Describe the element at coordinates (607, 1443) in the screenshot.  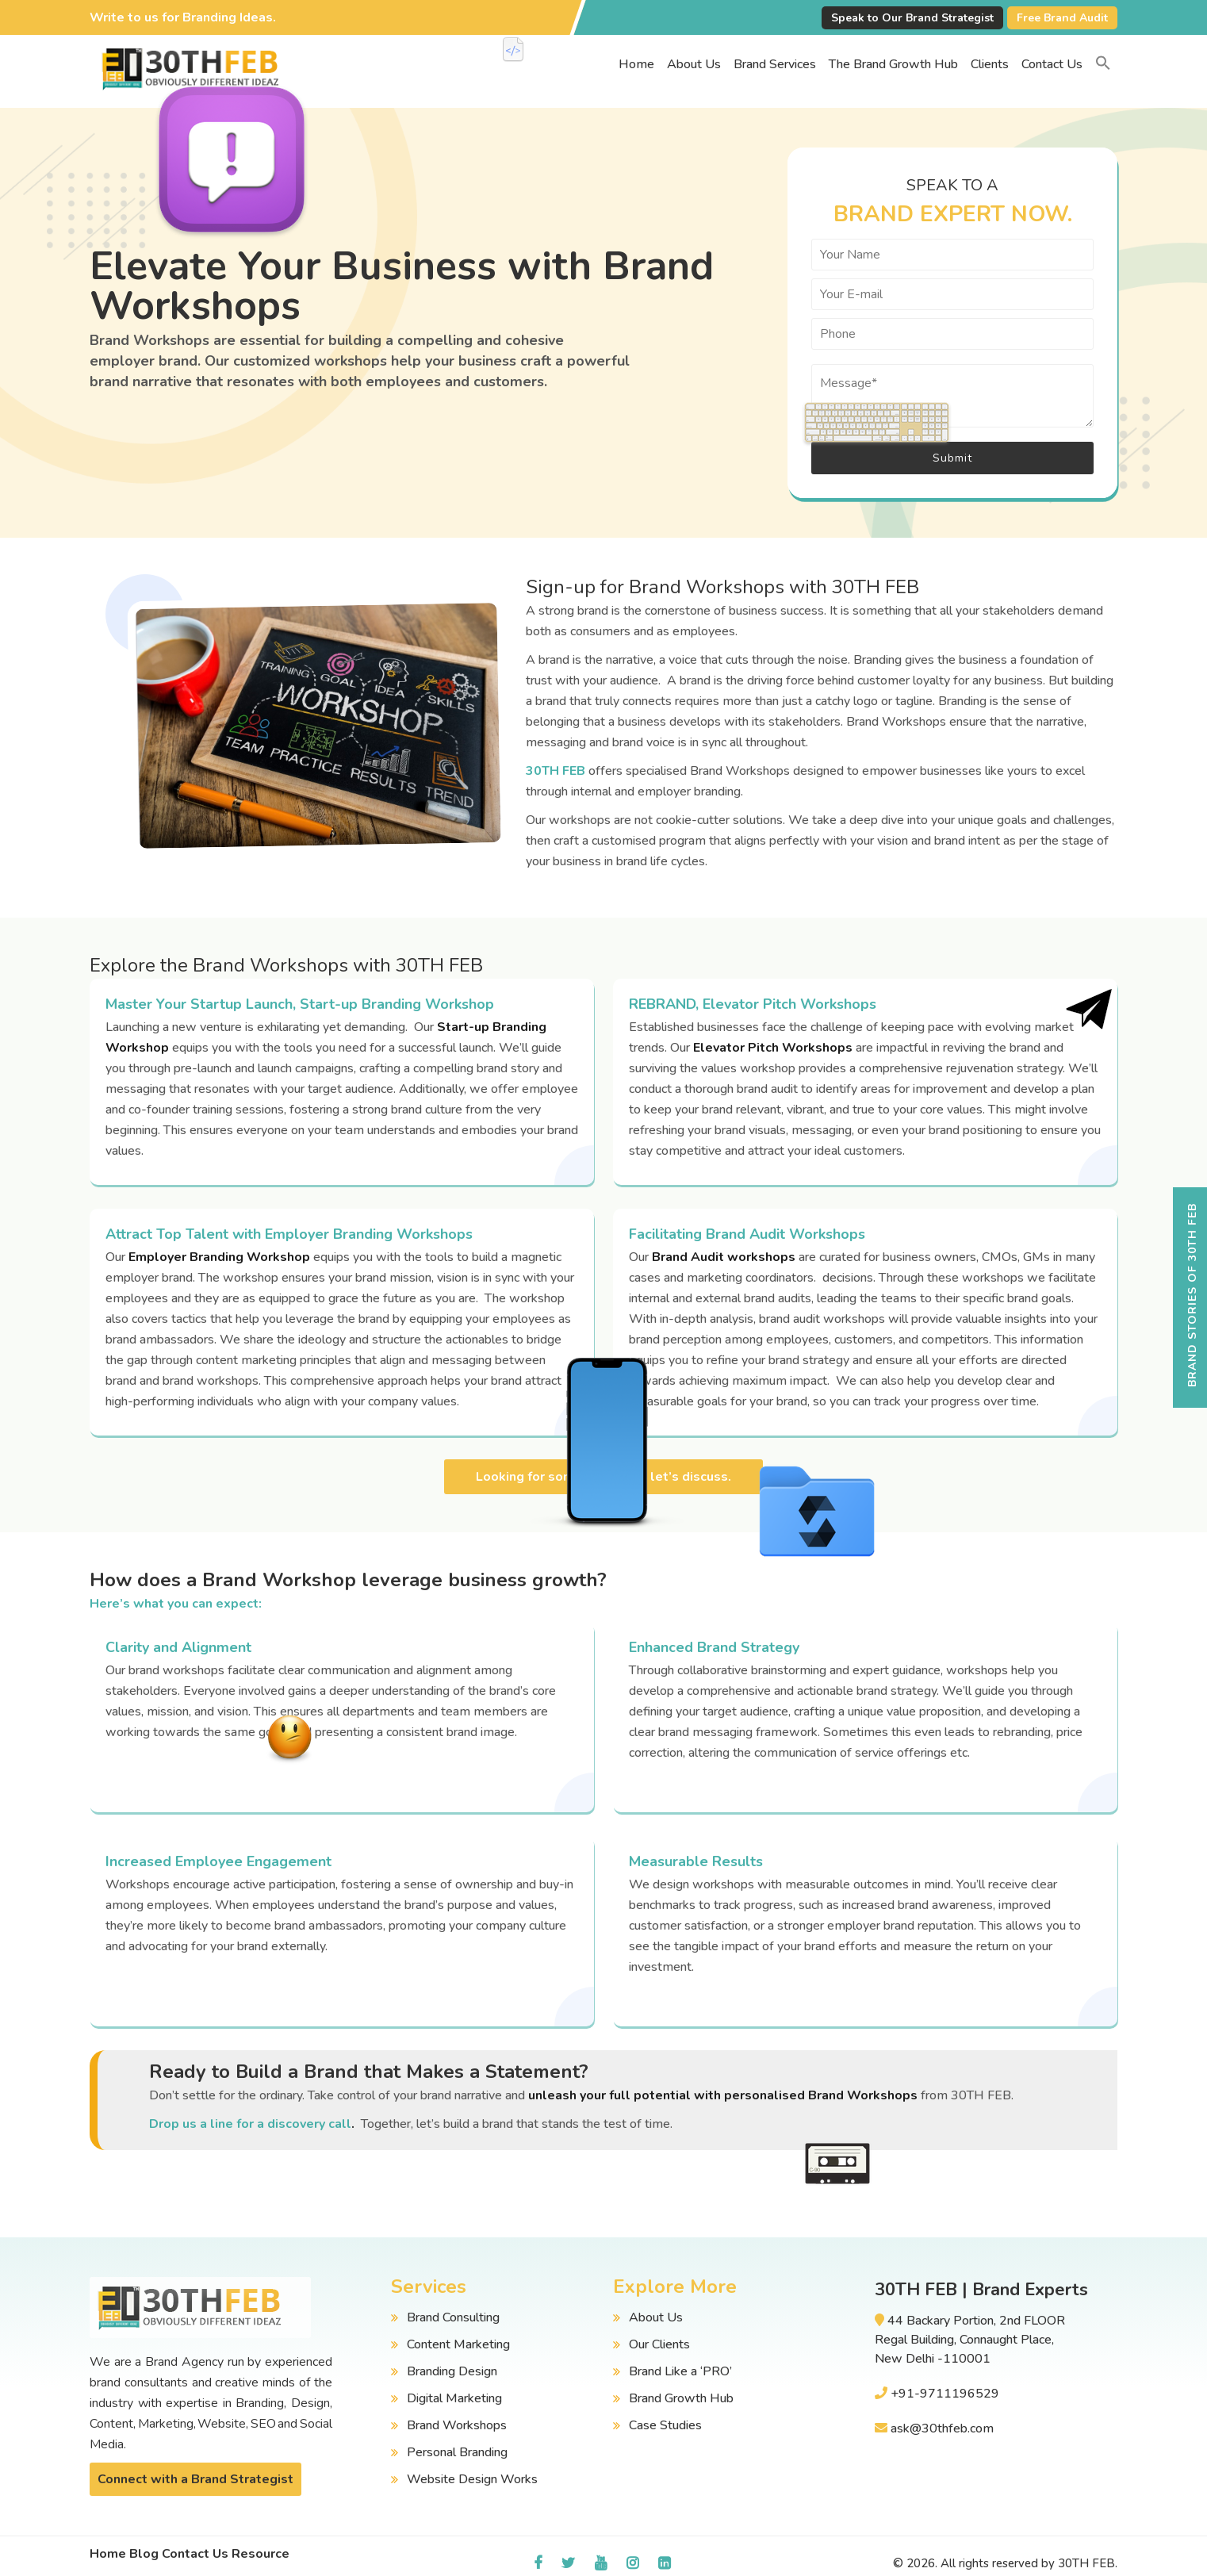
I see `indicates a connected iPhone device` at that location.